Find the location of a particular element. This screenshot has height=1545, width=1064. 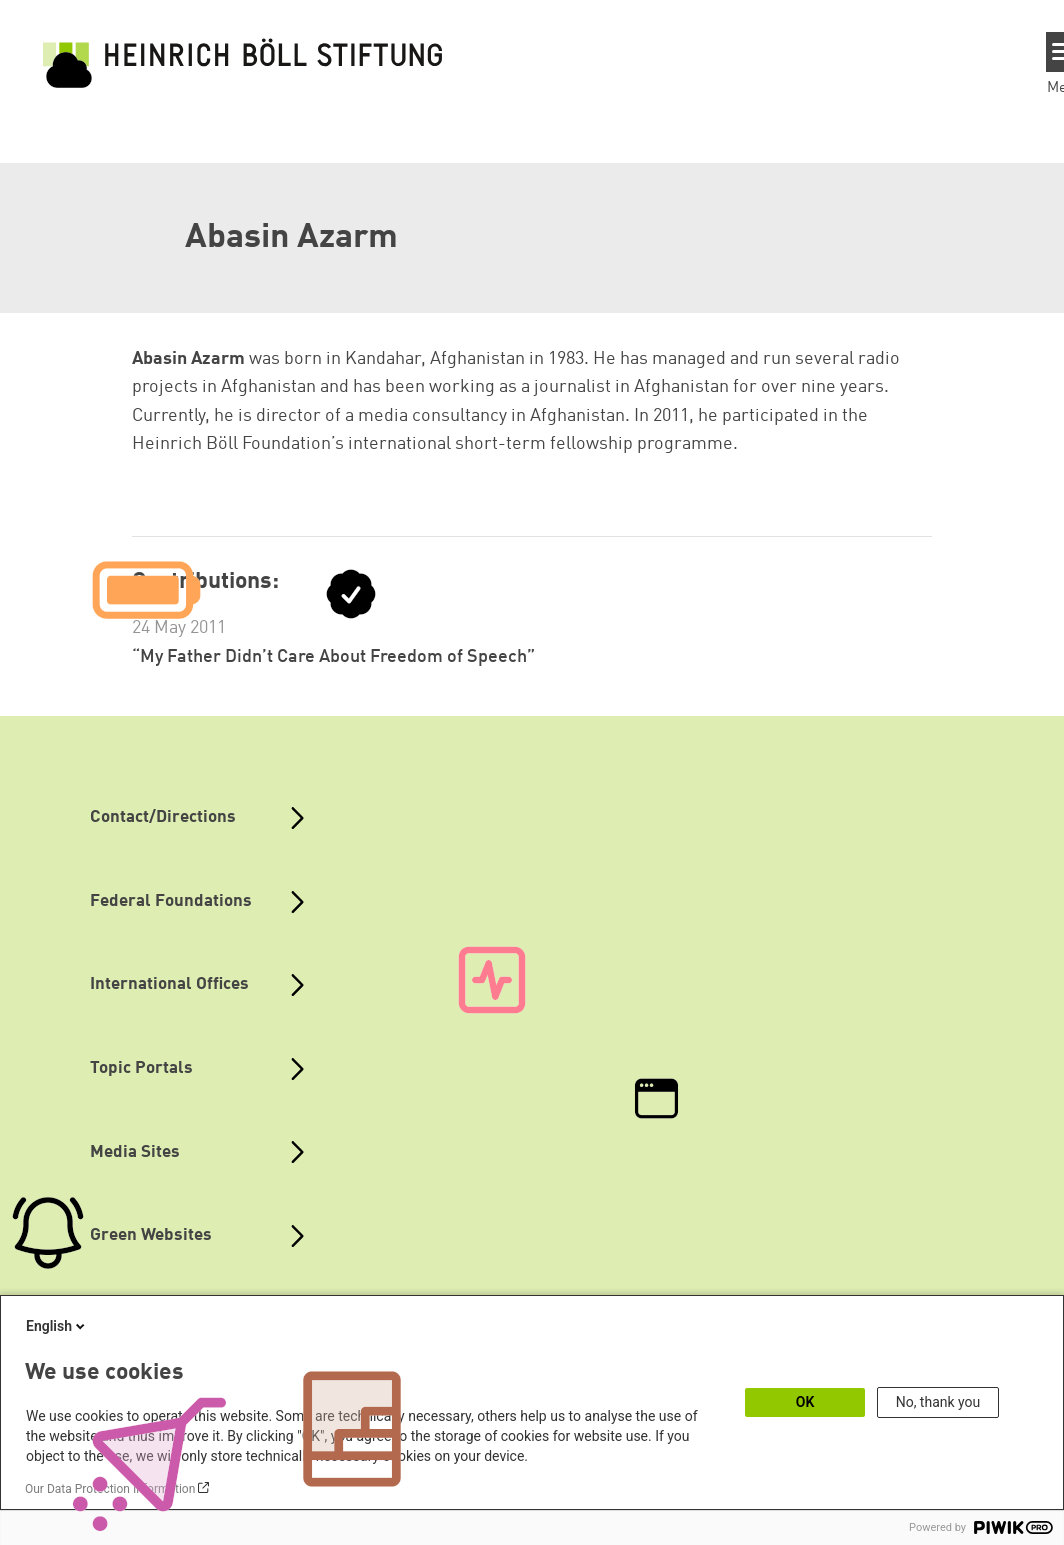

cloud storage or sync status is located at coordinates (69, 70).